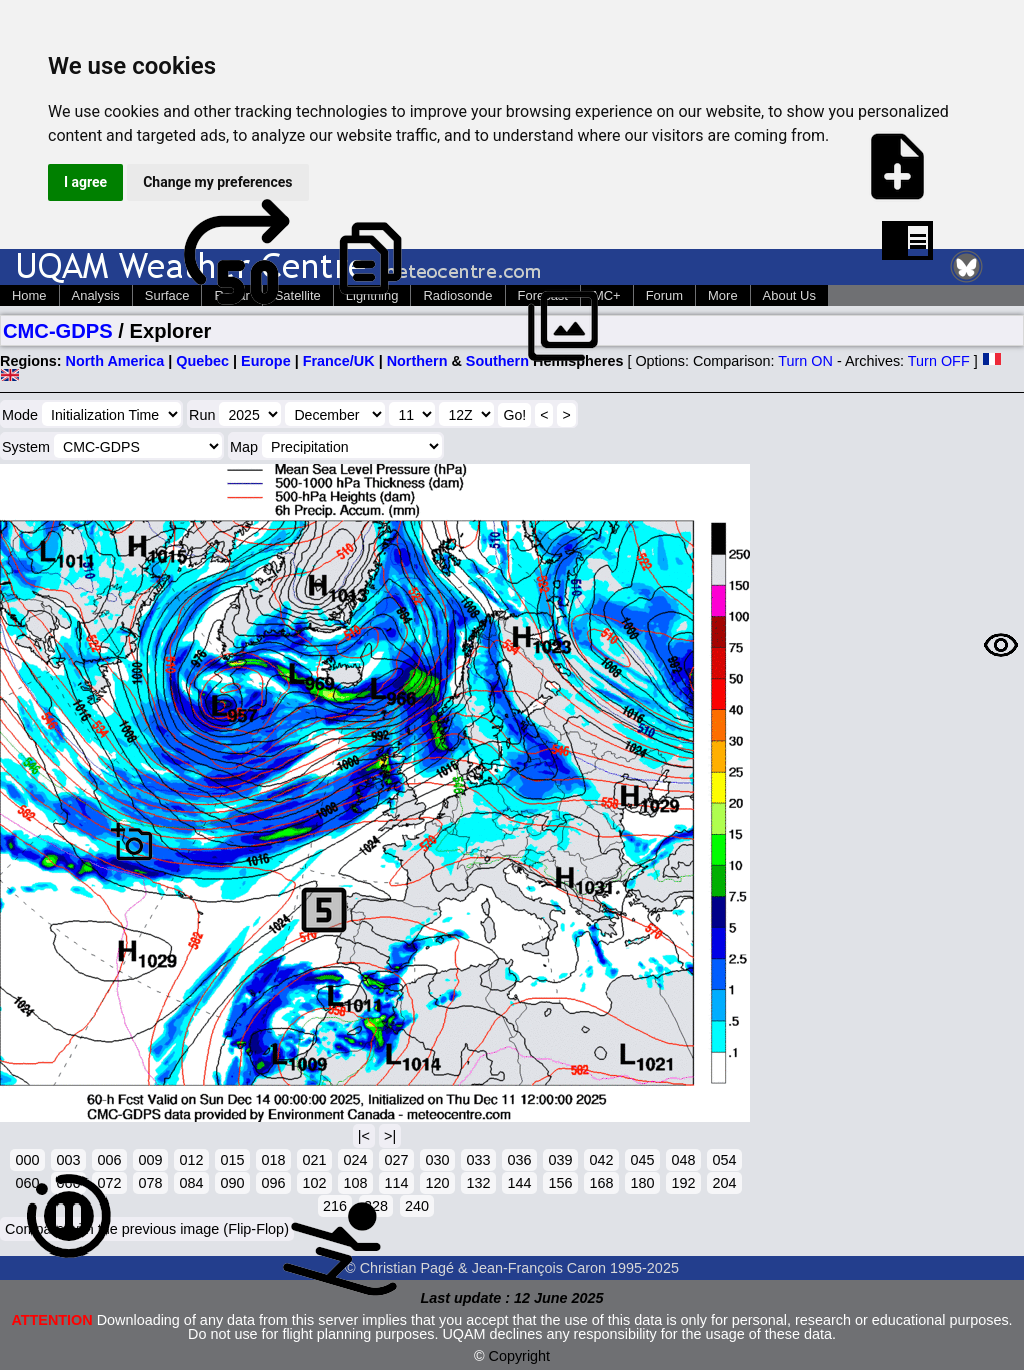 This screenshot has height=1370, width=1024. Describe the element at coordinates (340, 1251) in the screenshot. I see `indicates skiing or winter sports activity` at that location.